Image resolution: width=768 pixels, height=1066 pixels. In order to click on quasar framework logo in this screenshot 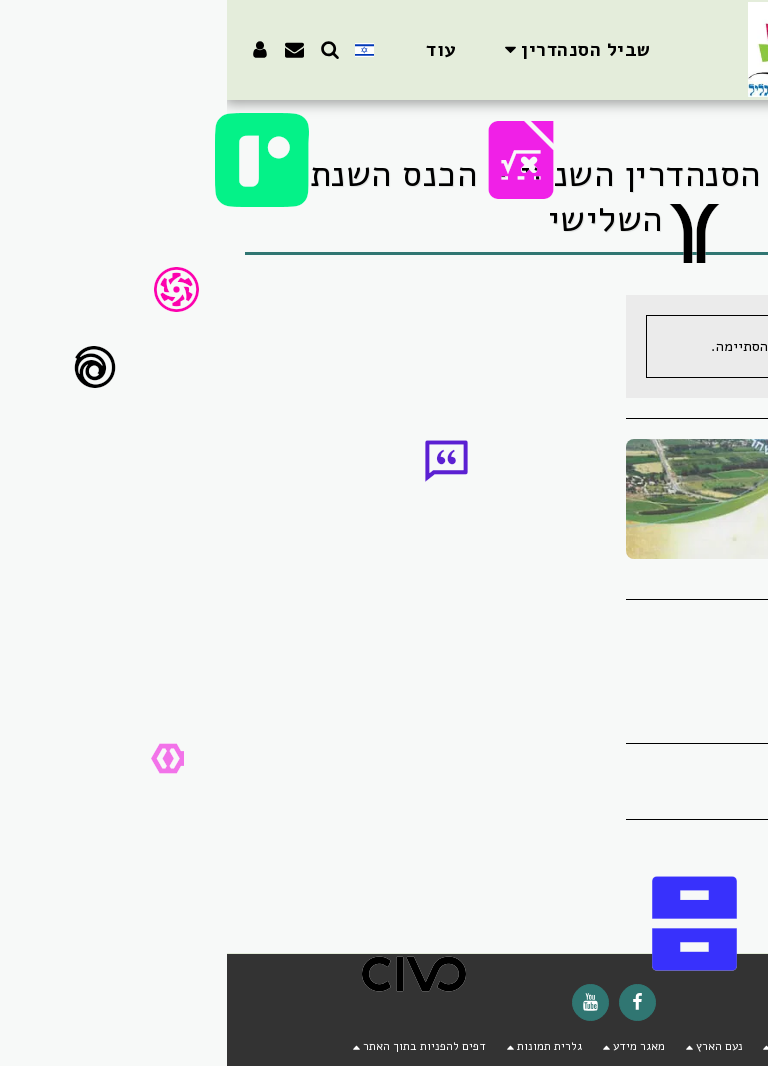, I will do `click(176, 289)`.